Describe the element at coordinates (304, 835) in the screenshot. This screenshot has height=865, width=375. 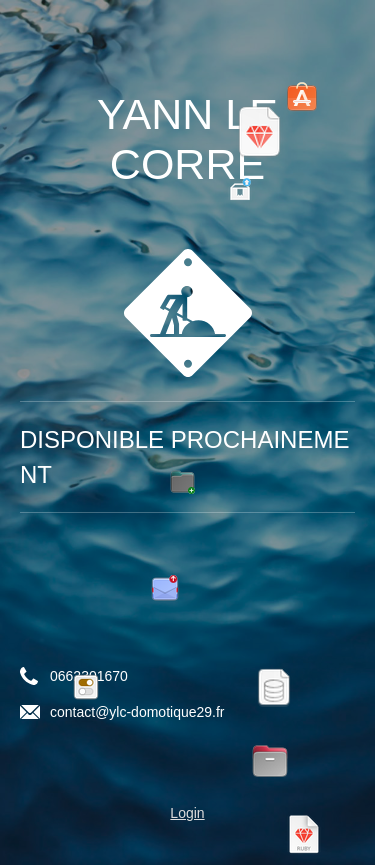
I see `ruby programming language source file` at that location.